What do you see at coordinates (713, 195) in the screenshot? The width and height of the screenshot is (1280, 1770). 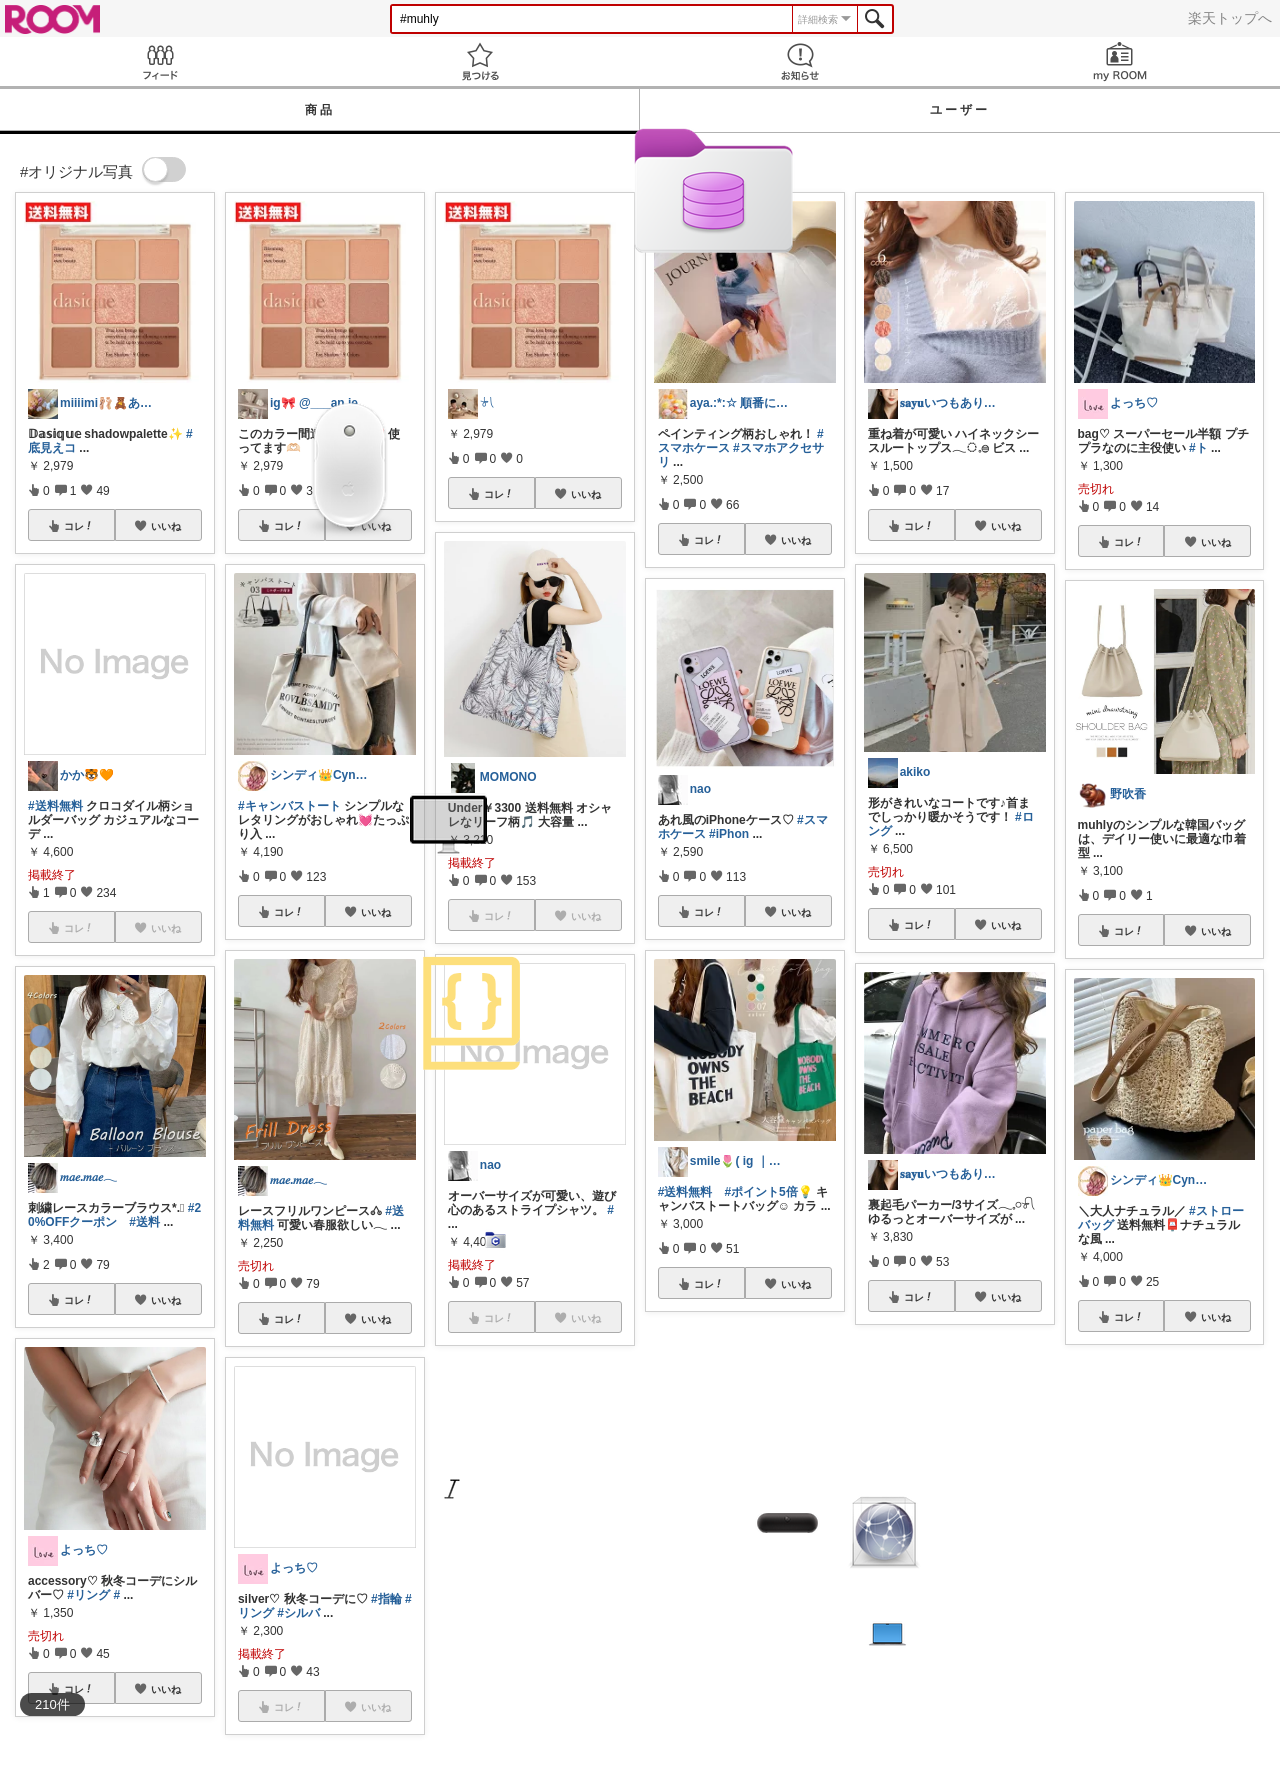 I see `open folder containing LibreOffice Base database files` at bounding box center [713, 195].